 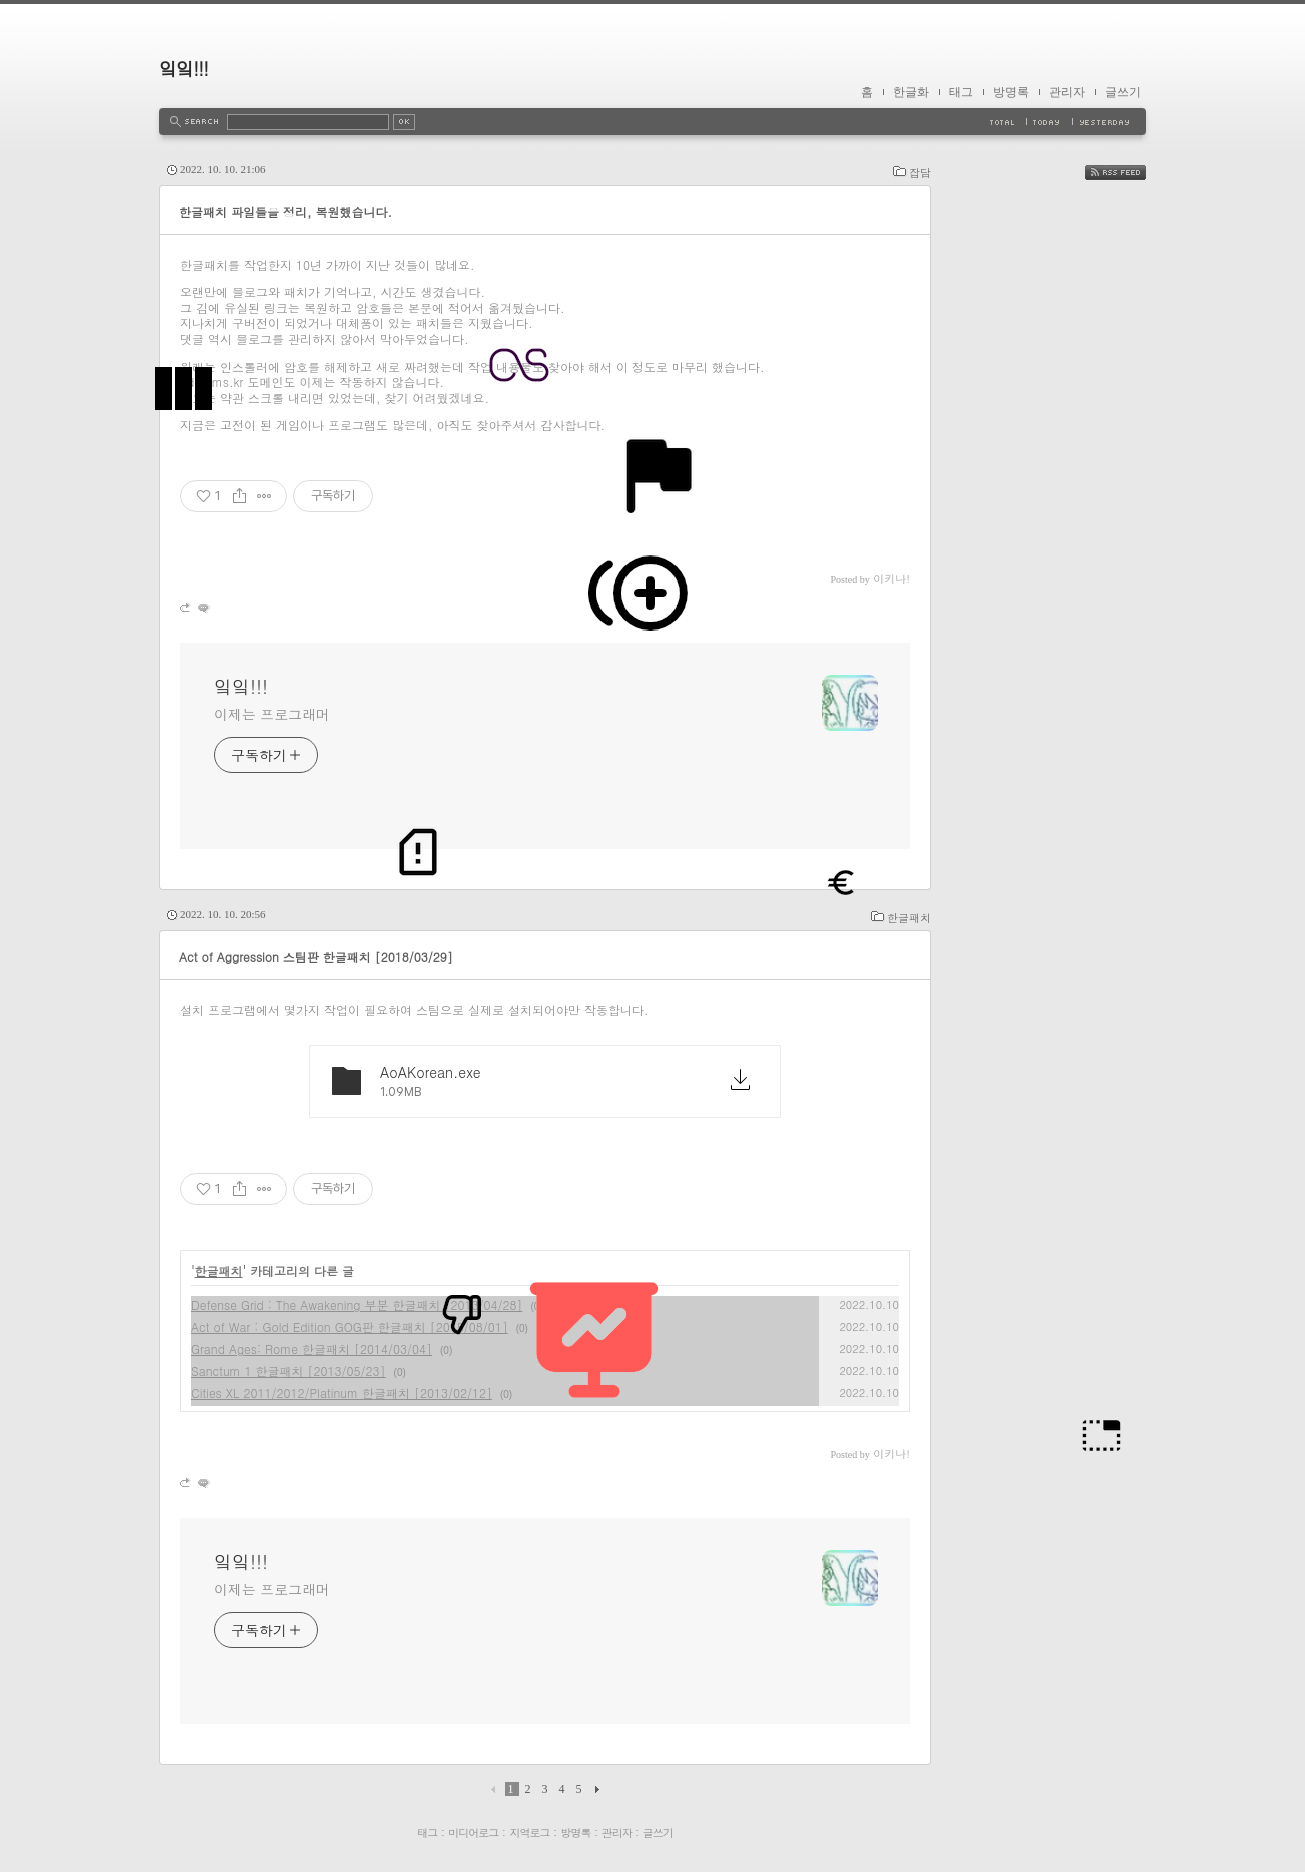 I want to click on dislike or downvote content, so click(x=461, y=1315).